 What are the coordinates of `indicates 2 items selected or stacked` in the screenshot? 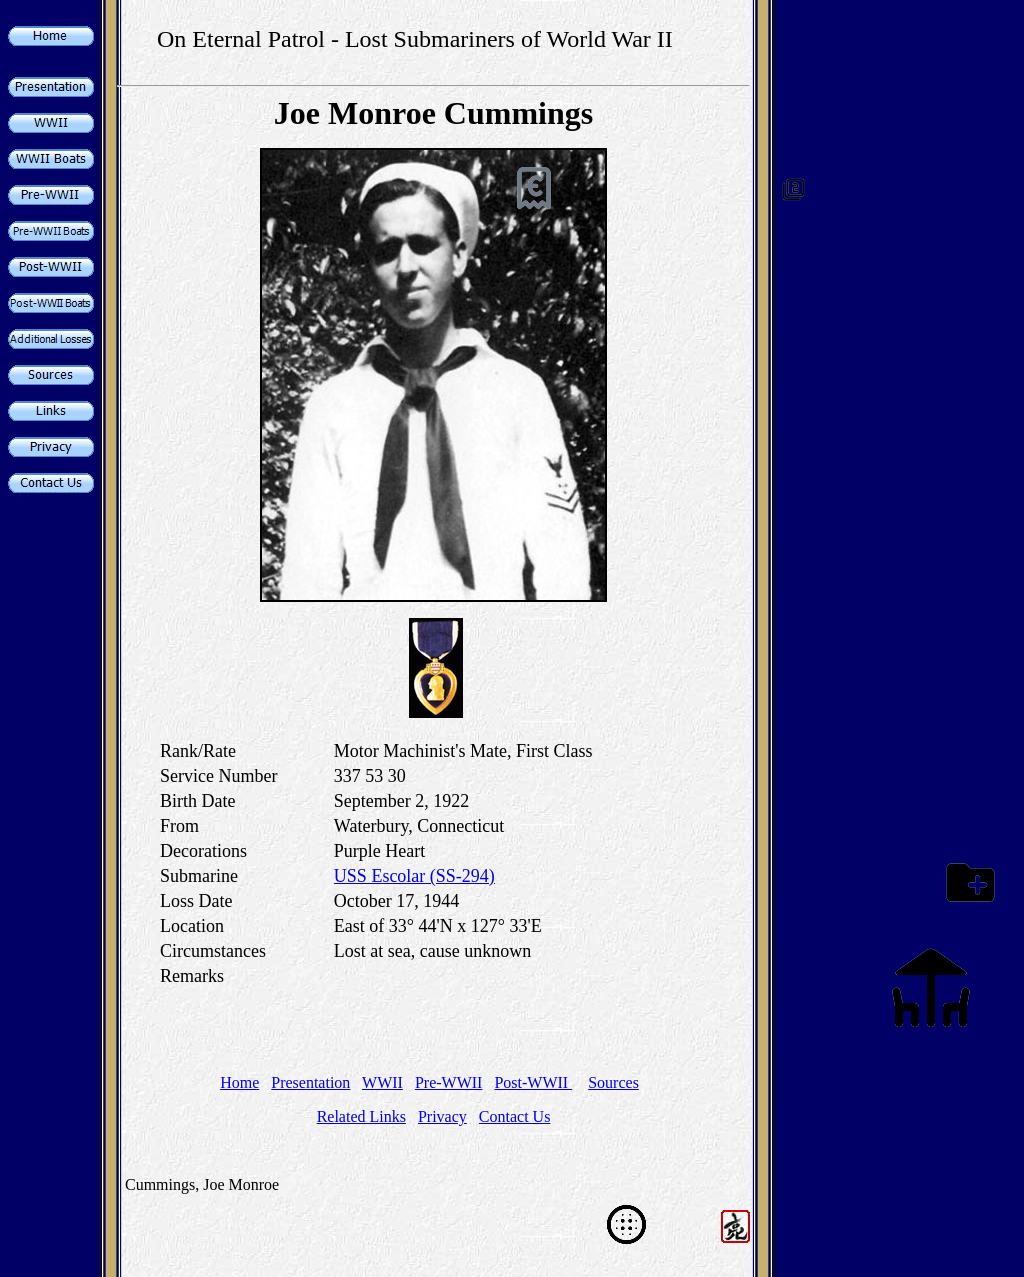 It's located at (793, 189).